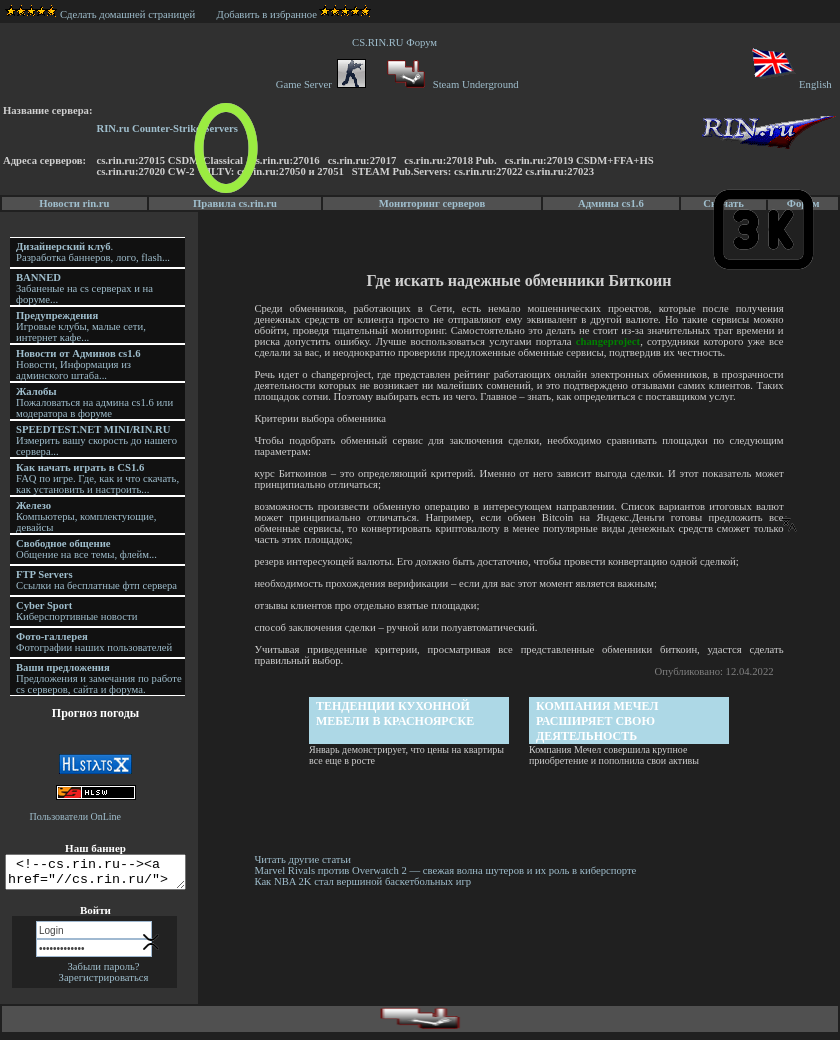 The height and width of the screenshot is (1040, 840). Describe the element at coordinates (789, 524) in the screenshot. I see `change language settings` at that location.